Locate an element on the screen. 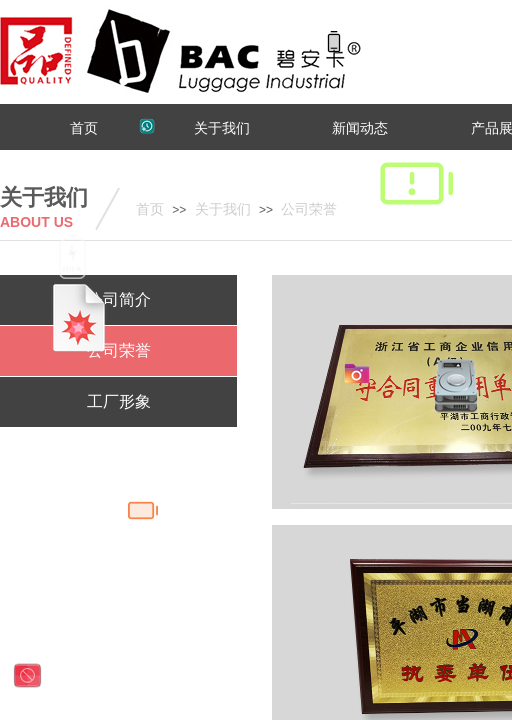 The width and height of the screenshot is (512, 720). indicates a missing or unavailable image is located at coordinates (27, 674).